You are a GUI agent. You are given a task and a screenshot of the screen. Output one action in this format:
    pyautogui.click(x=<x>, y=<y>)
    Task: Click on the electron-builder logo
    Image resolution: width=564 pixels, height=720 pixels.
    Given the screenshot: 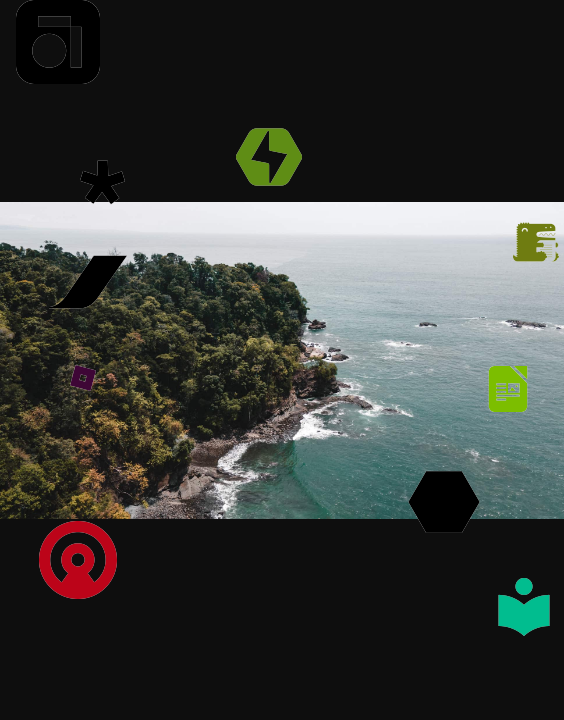 What is the action you would take?
    pyautogui.click(x=524, y=607)
    